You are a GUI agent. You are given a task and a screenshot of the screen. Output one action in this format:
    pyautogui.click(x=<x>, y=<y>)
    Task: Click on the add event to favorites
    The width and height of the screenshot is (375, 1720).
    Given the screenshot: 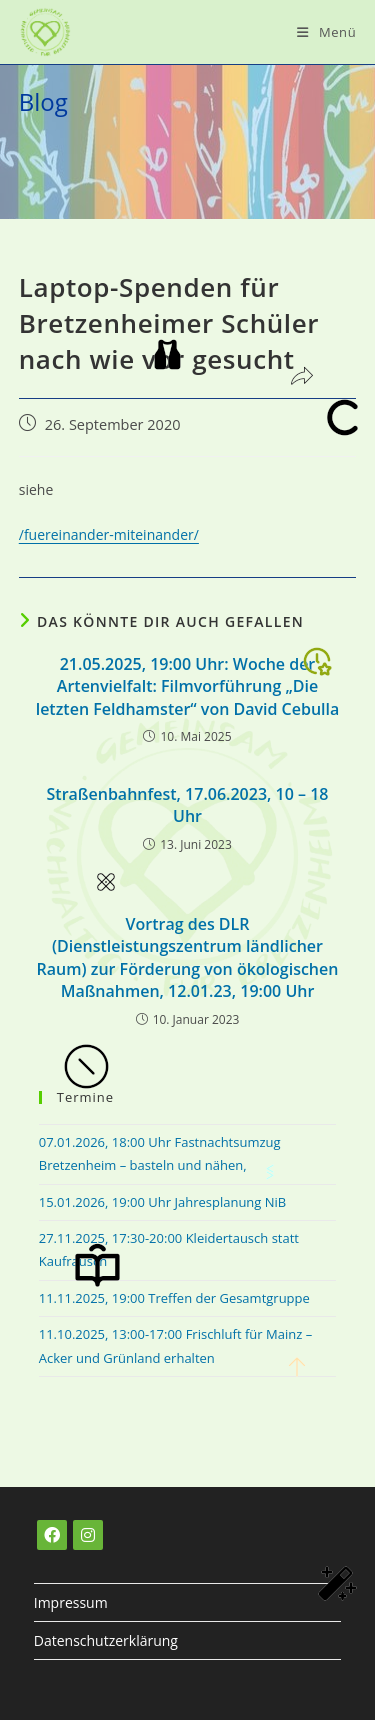 What is the action you would take?
    pyautogui.click(x=317, y=661)
    